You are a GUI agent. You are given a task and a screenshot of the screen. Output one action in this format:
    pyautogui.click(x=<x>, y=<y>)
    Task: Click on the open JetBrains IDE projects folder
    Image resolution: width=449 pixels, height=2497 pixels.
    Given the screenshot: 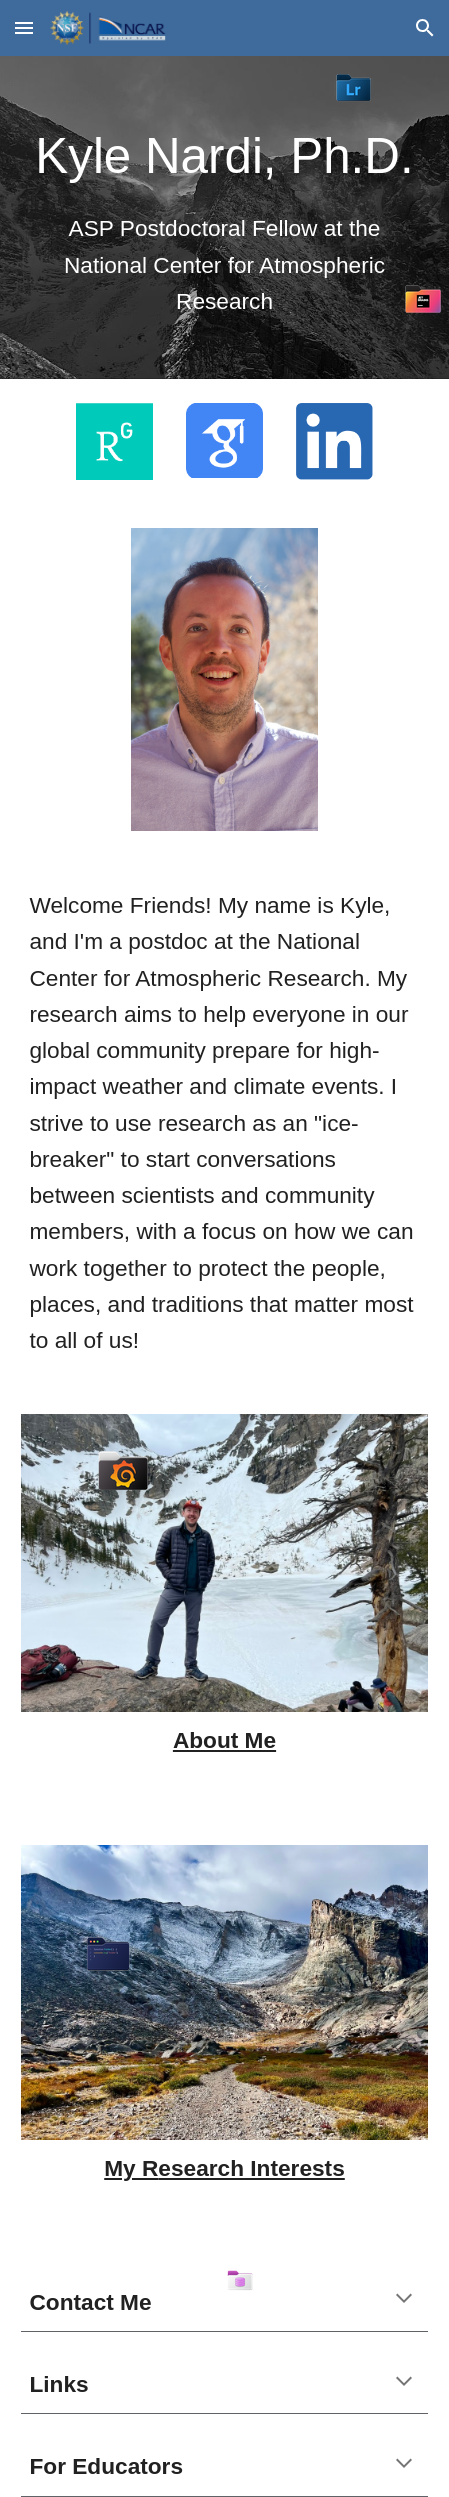 What is the action you would take?
    pyautogui.click(x=423, y=300)
    